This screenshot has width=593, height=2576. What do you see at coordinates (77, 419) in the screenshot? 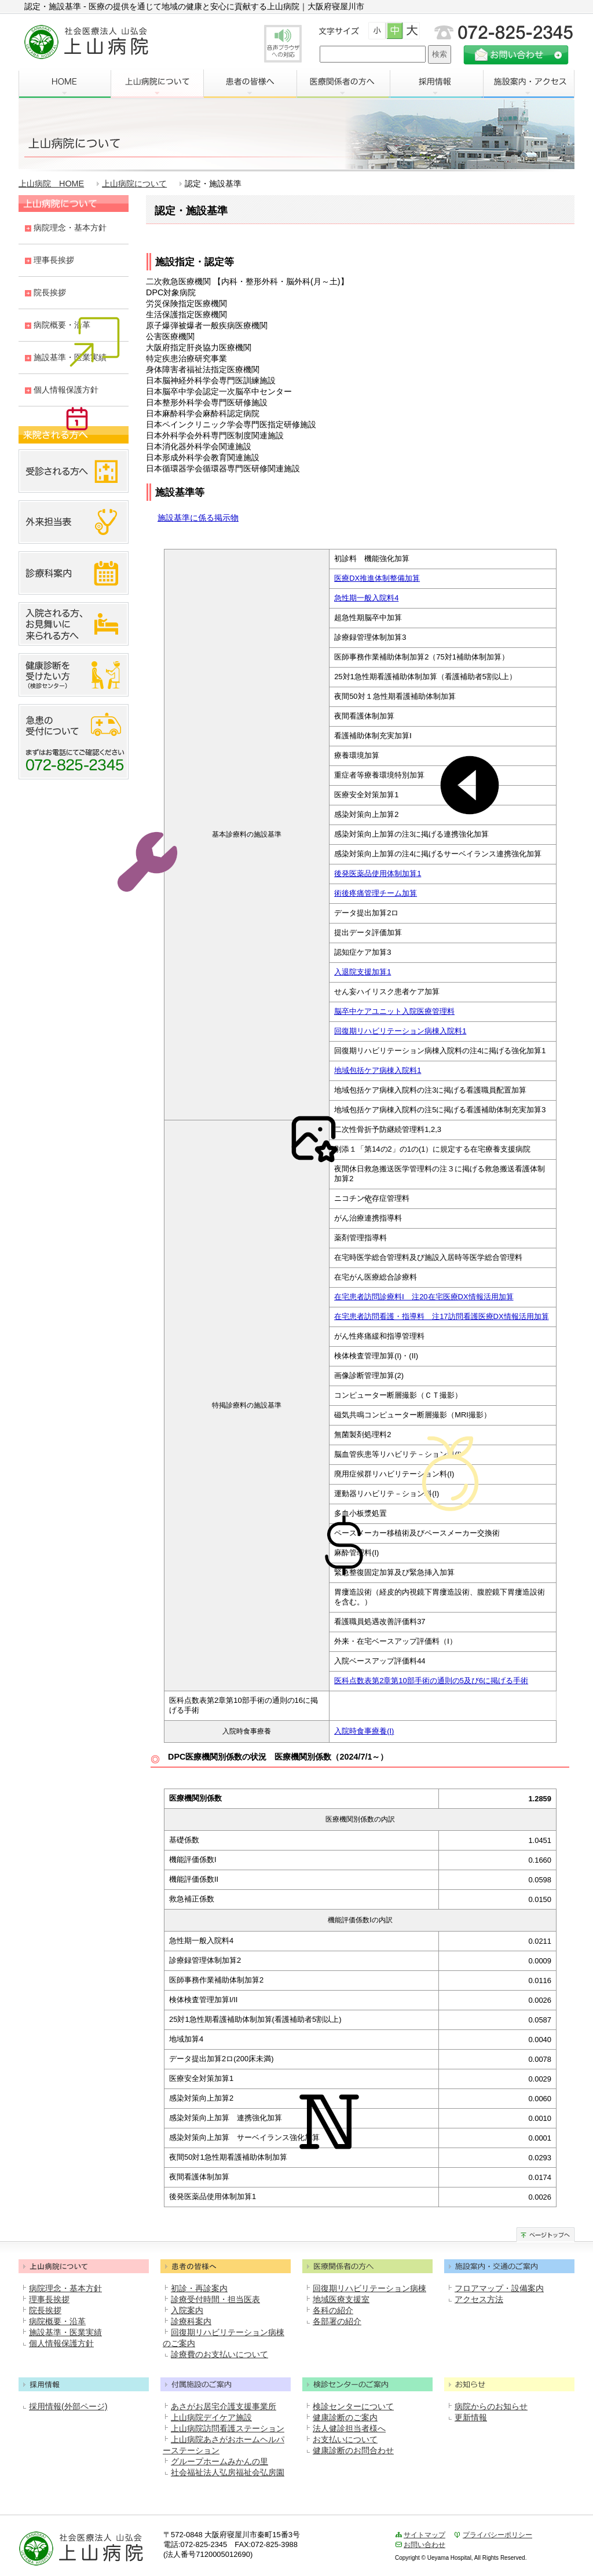
I see `view events for the first day of the month` at bounding box center [77, 419].